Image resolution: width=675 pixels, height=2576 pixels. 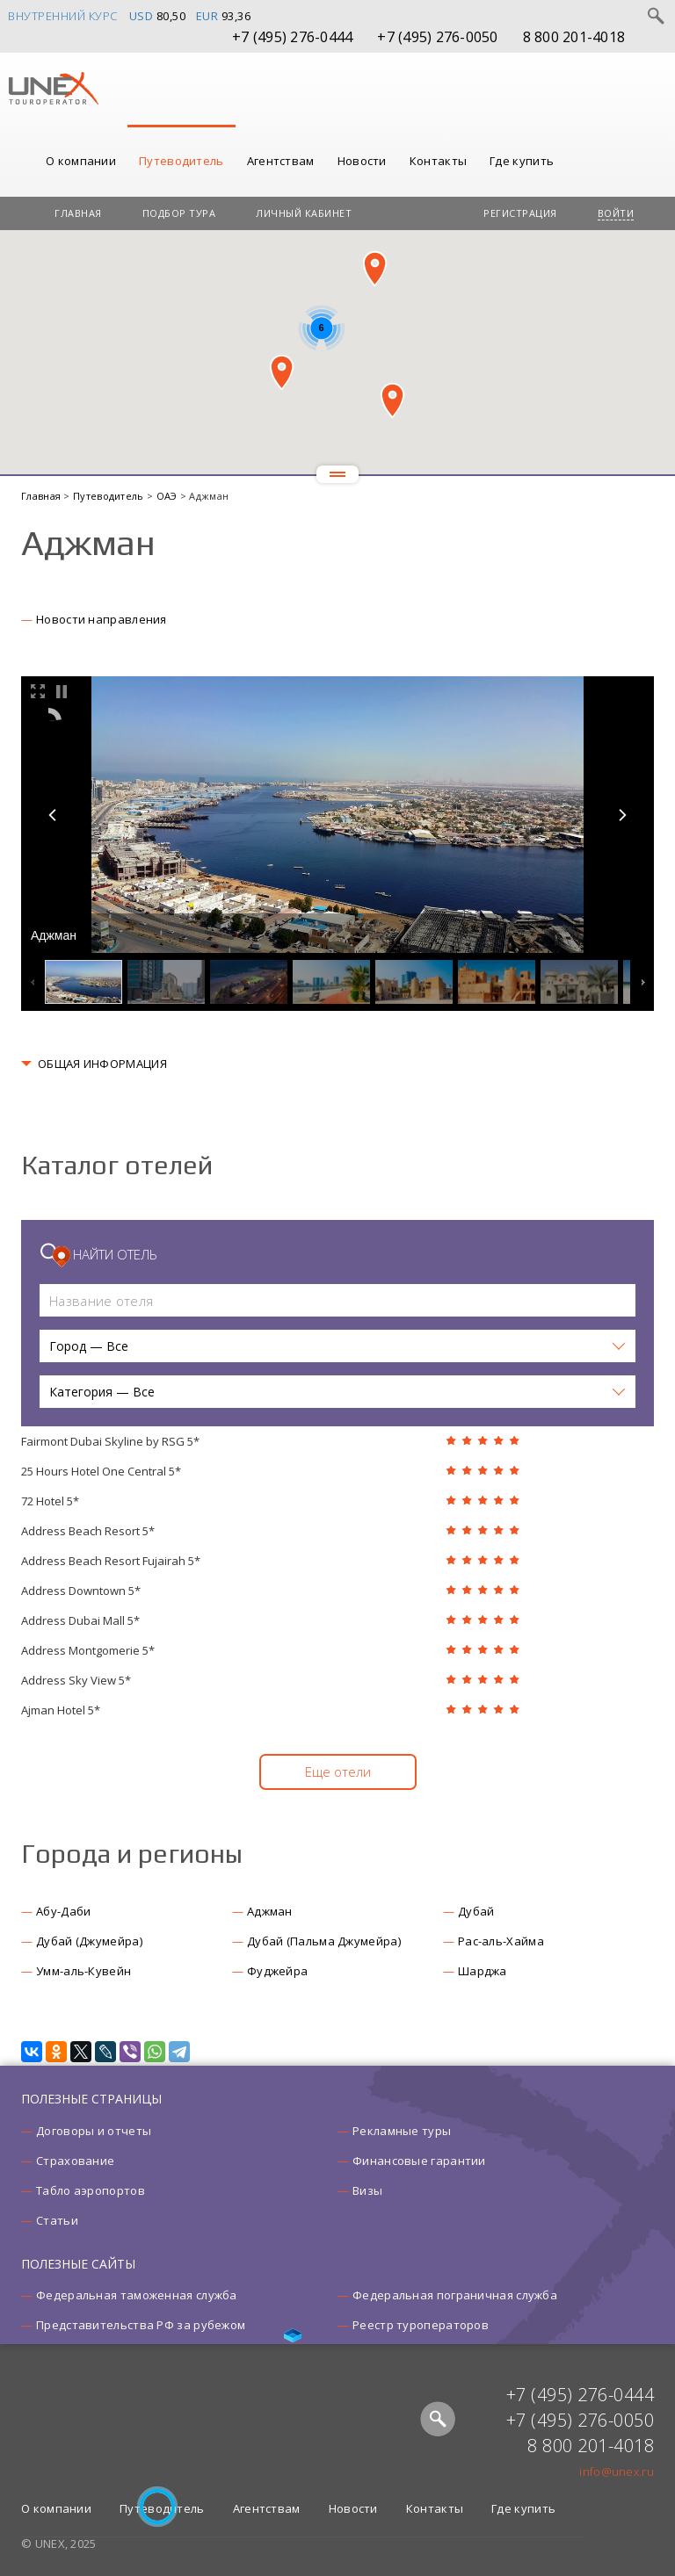 What do you see at coordinates (62, 1257) in the screenshot?
I see `open the maps app` at bounding box center [62, 1257].